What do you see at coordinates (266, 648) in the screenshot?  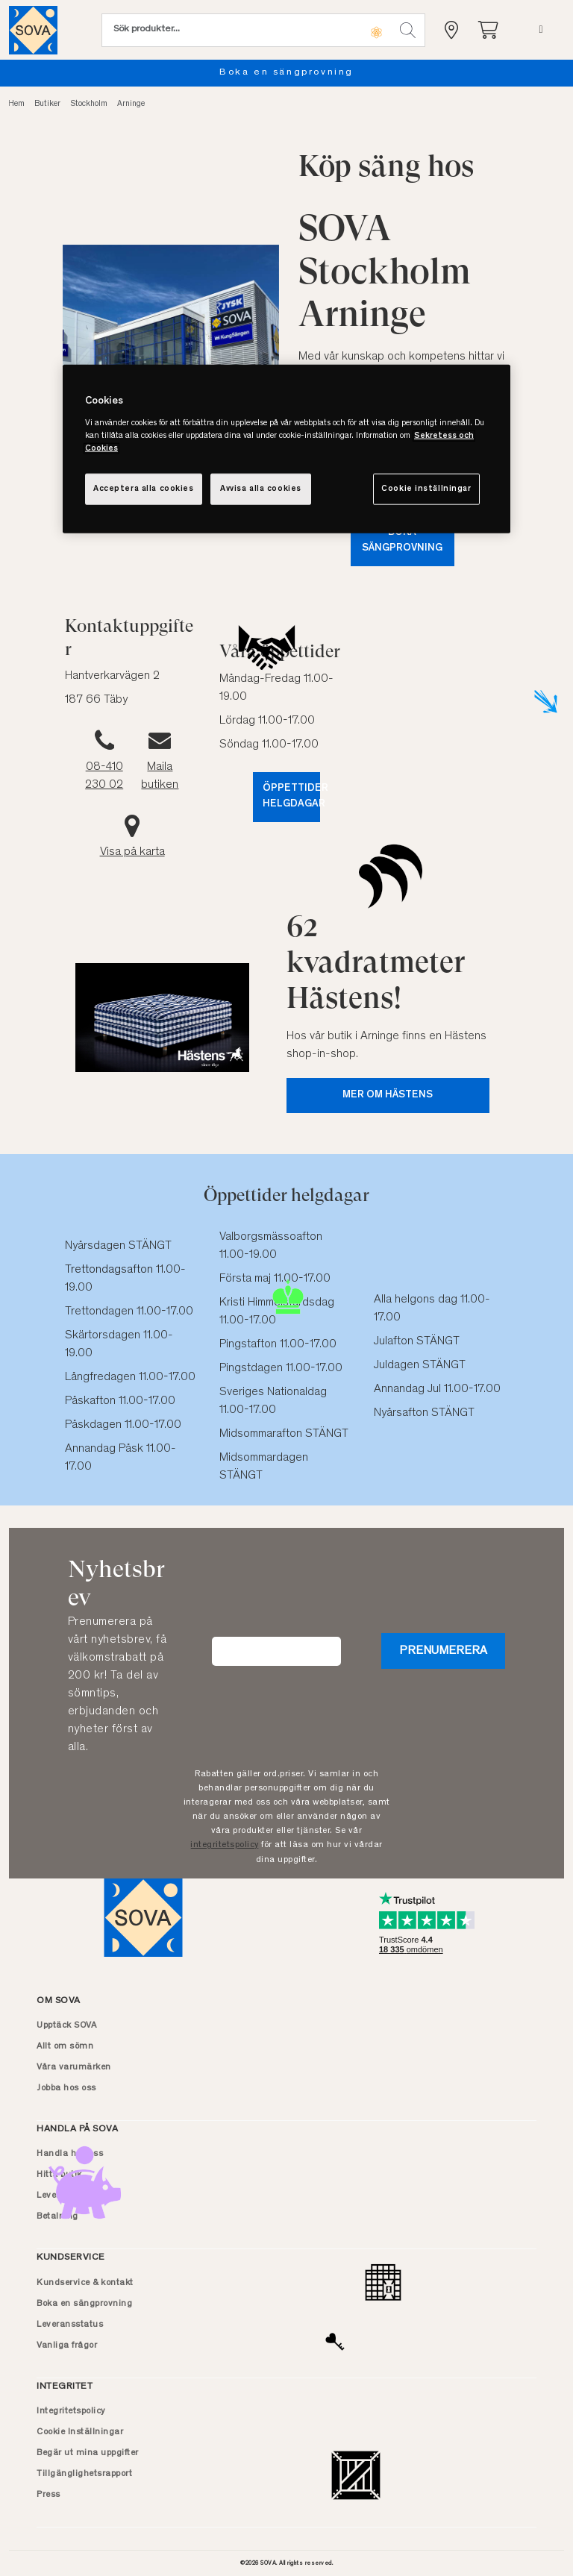 I see `confirm a deal or agreement` at bounding box center [266, 648].